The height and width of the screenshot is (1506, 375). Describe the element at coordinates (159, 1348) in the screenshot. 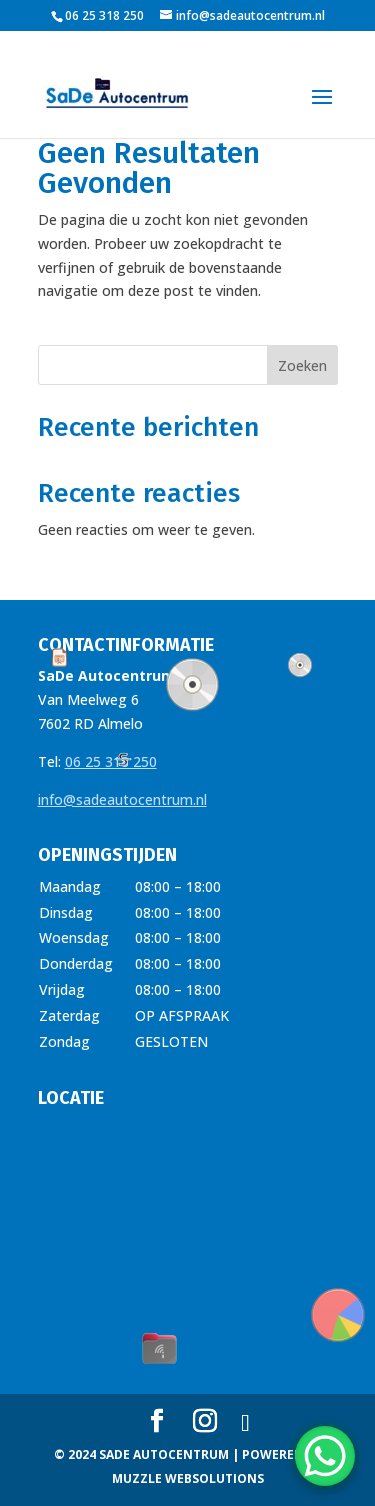

I see `open insync cloud sync folder` at that location.